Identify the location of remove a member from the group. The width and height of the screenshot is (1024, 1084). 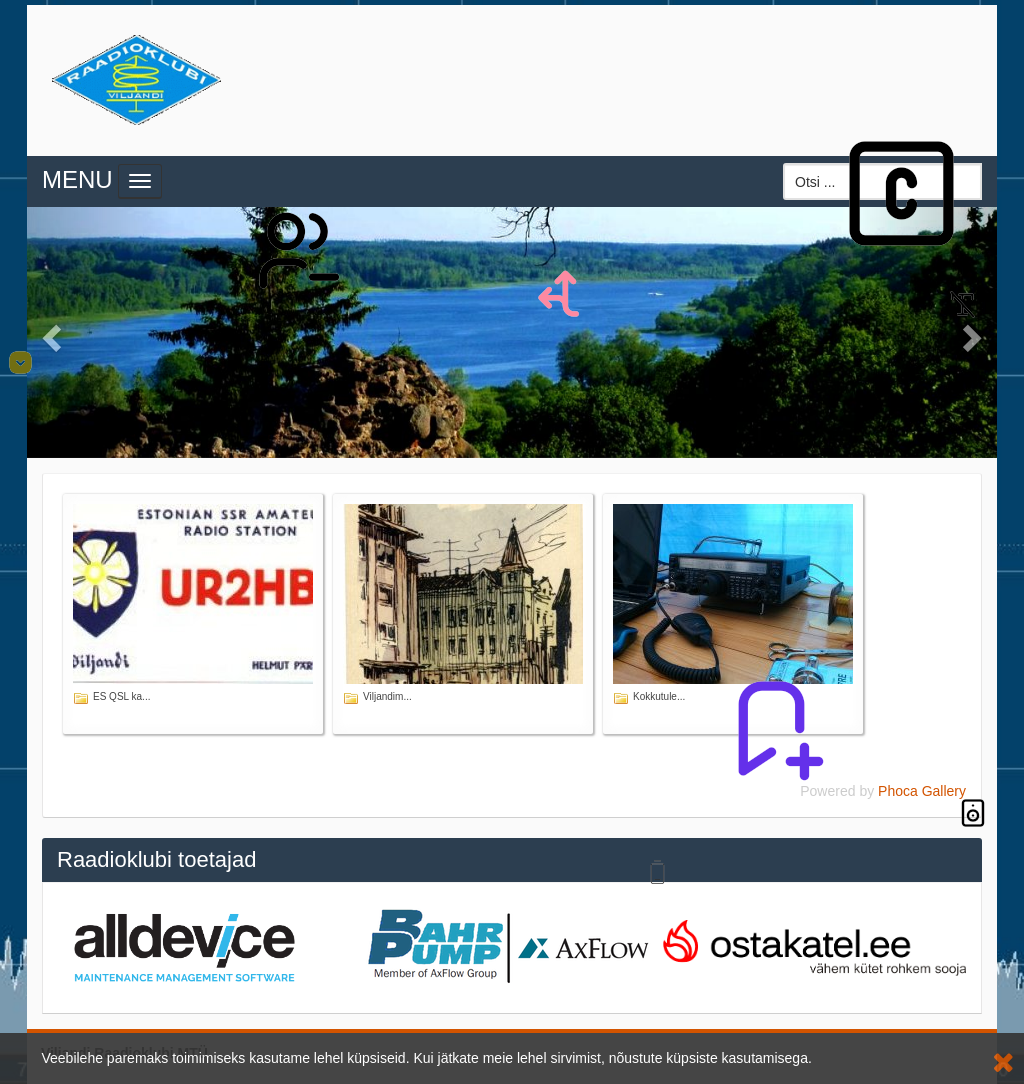
(297, 250).